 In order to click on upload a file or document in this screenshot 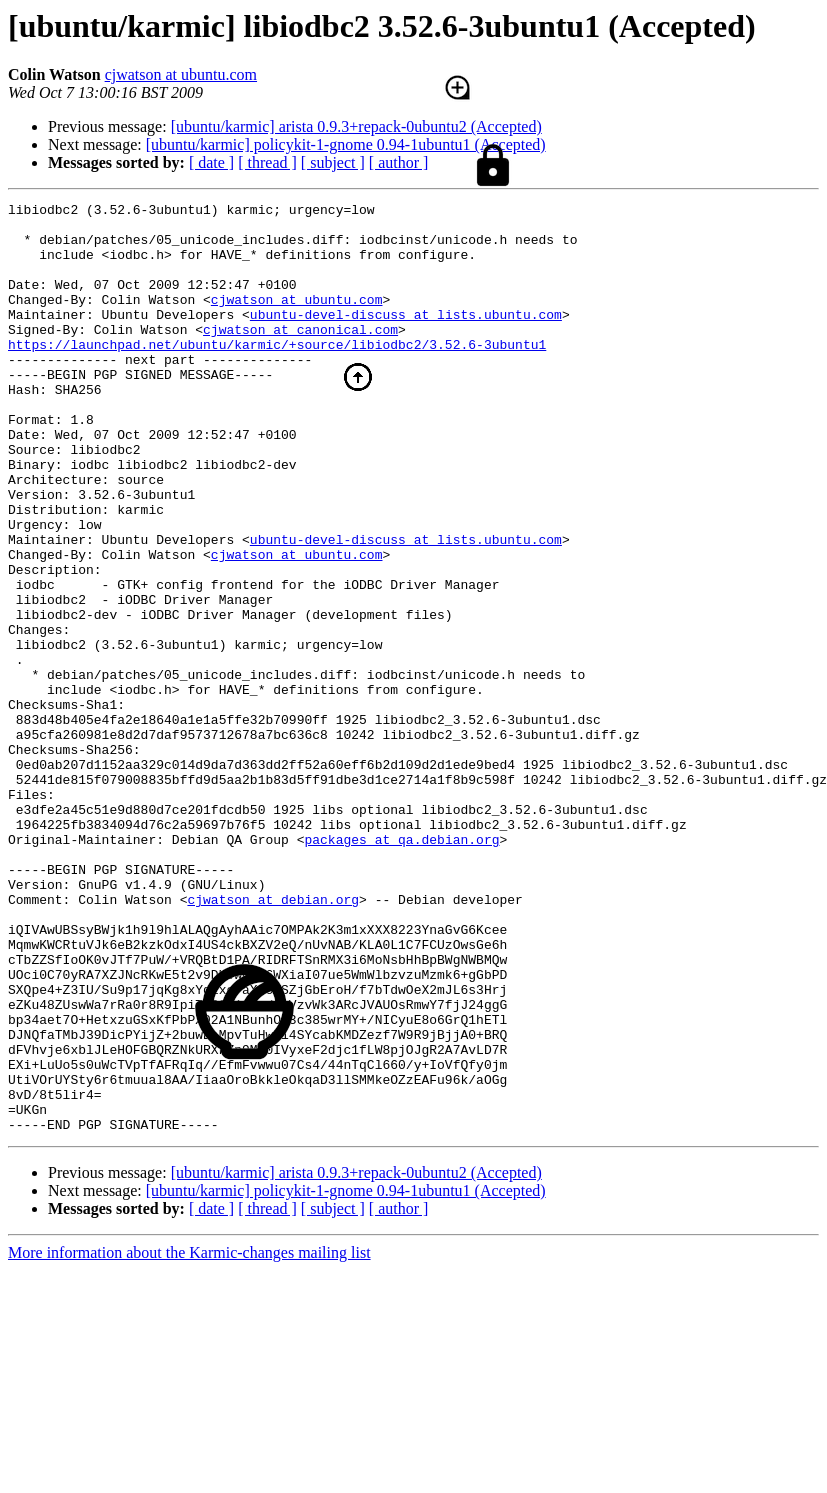, I will do `click(358, 377)`.